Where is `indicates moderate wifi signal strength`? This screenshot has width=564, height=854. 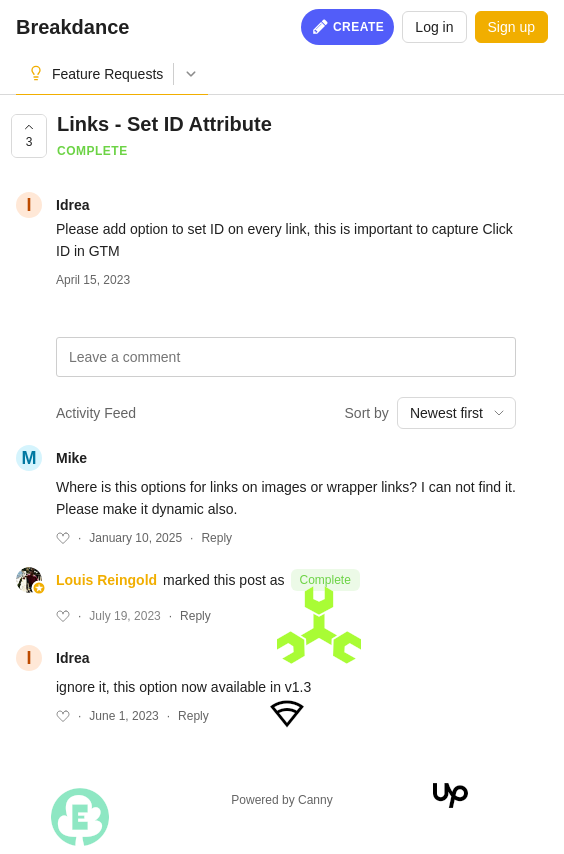
indicates moderate wifi signal strength is located at coordinates (287, 714).